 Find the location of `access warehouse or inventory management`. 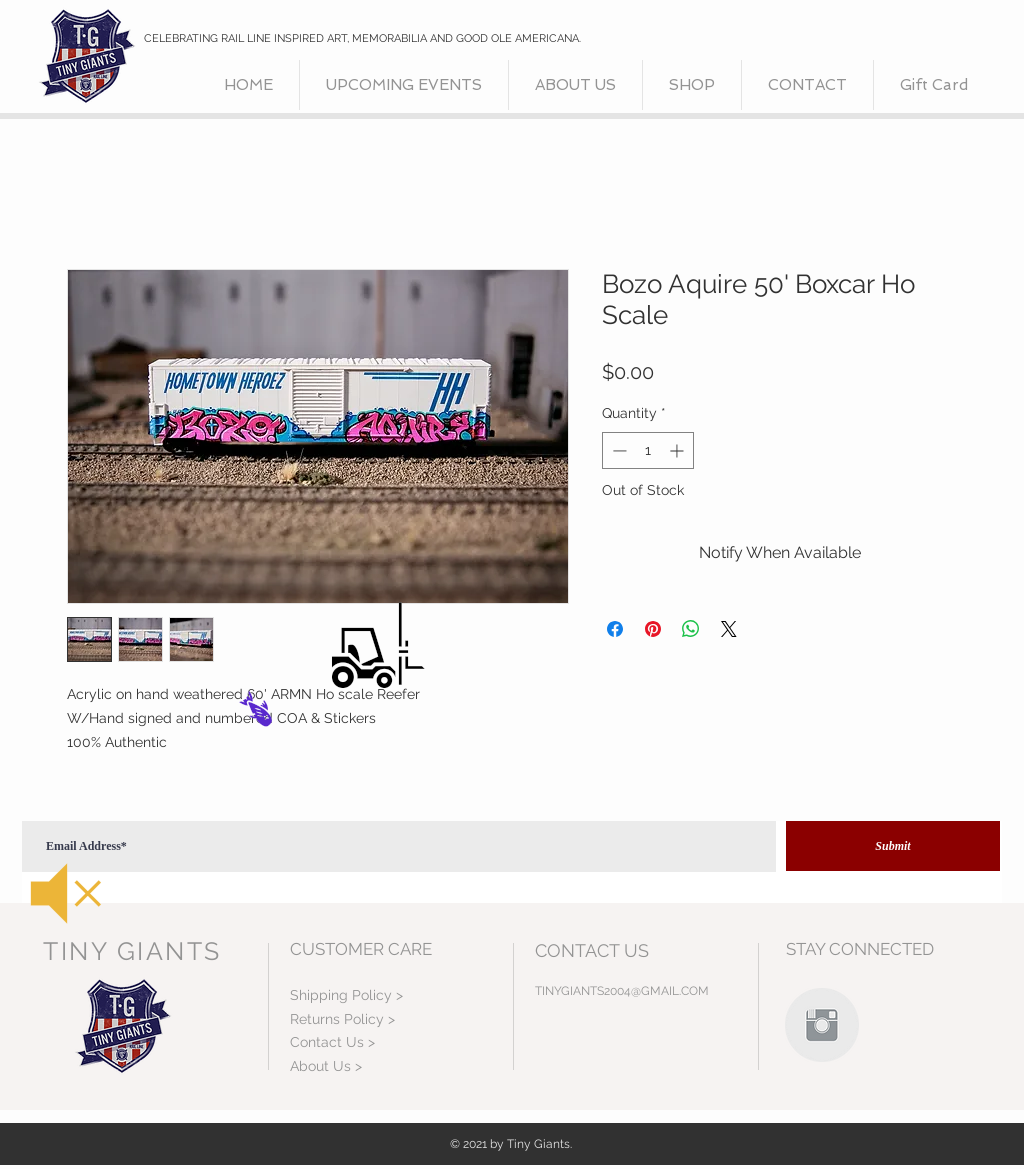

access warehouse or inventory management is located at coordinates (378, 642).